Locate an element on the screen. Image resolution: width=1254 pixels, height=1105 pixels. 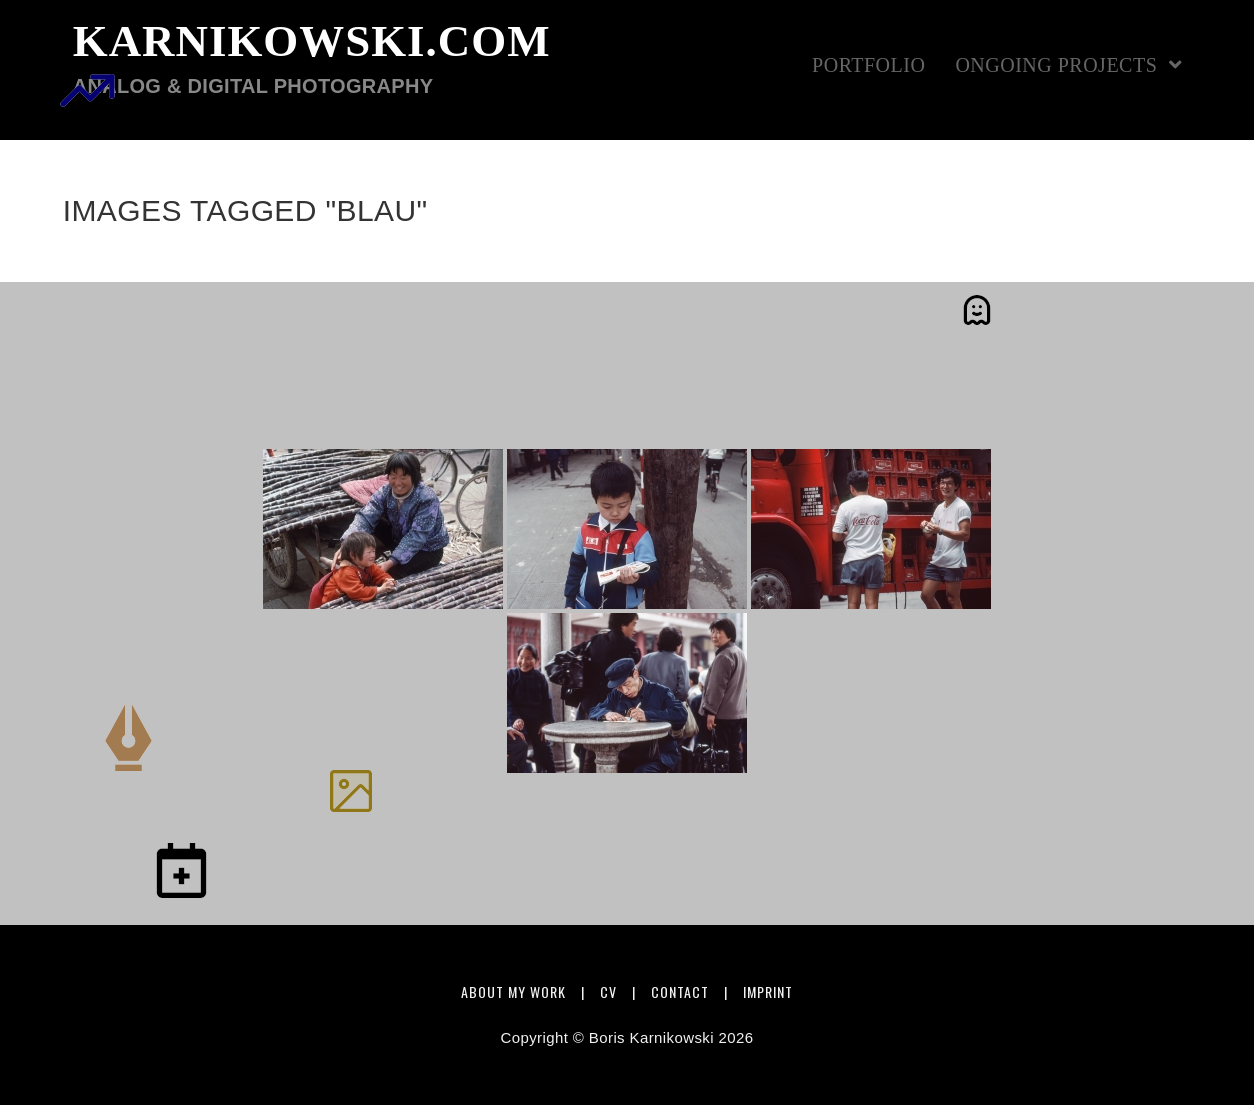
add a new calendar event is located at coordinates (181, 870).